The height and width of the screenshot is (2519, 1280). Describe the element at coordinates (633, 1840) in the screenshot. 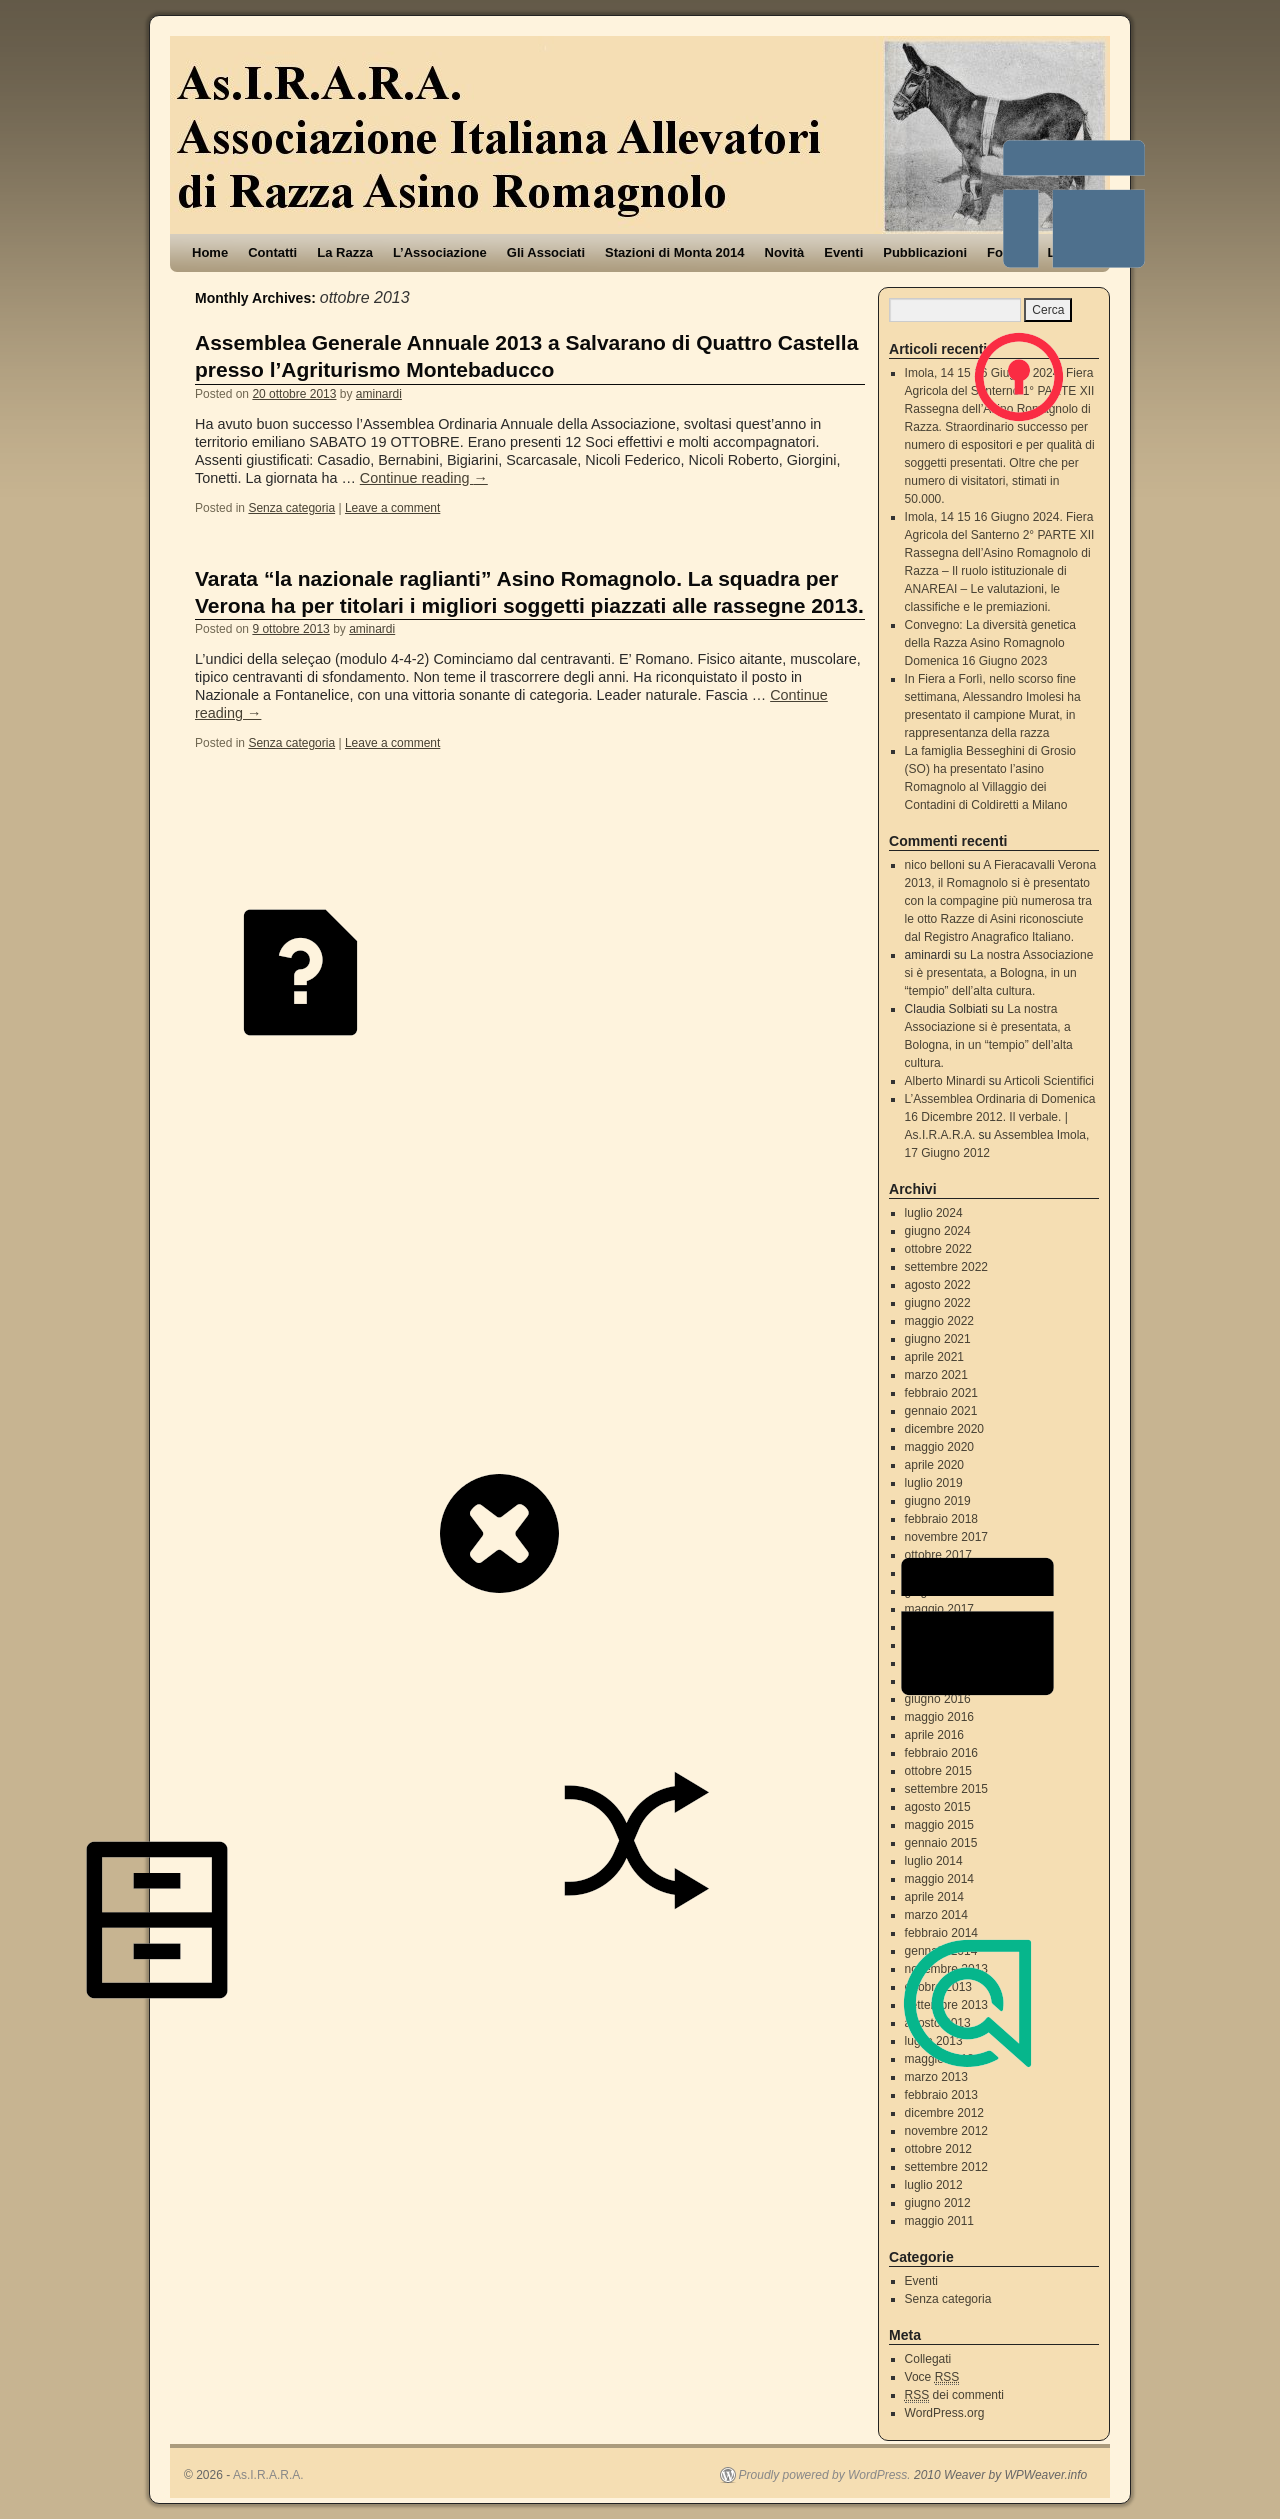

I see `shuffle playback order` at that location.